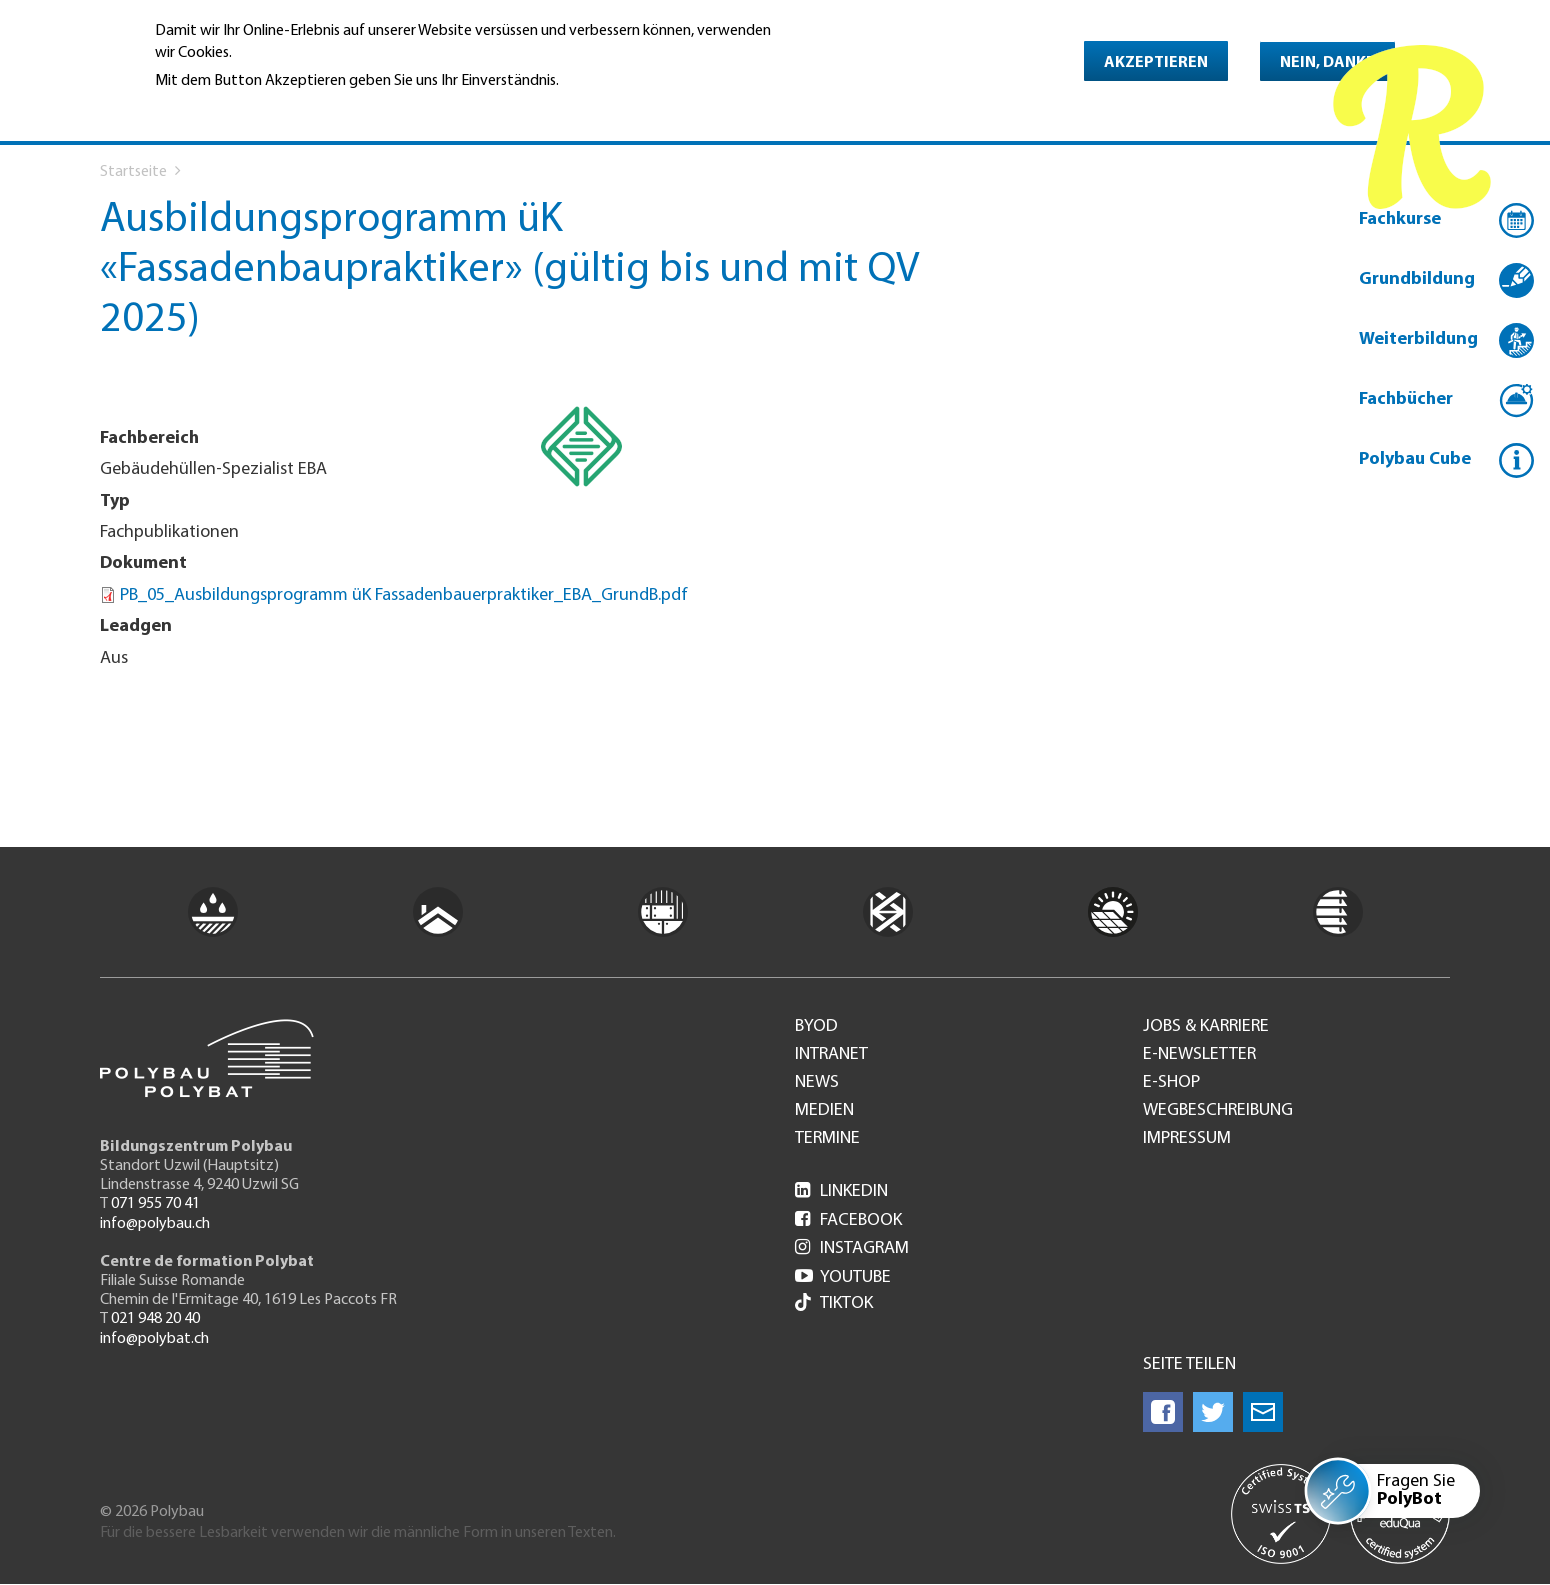 The width and height of the screenshot is (1550, 1585). What do you see at coordinates (1412, 127) in the screenshot?
I see `open the RunRun.it app` at bounding box center [1412, 127].